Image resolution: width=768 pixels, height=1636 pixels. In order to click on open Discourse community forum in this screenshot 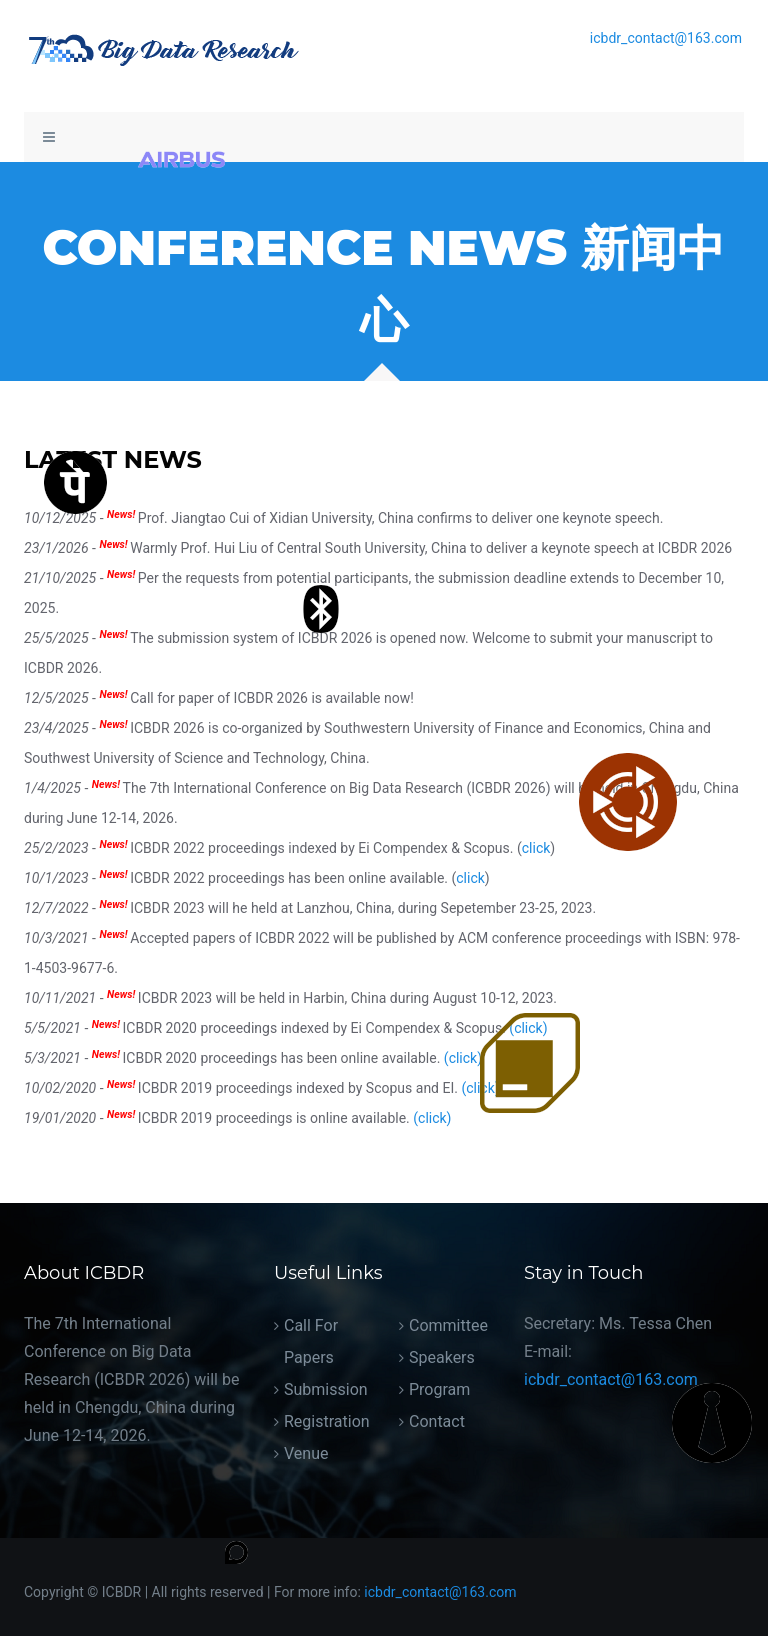, I will do `click(236, 1552)`.